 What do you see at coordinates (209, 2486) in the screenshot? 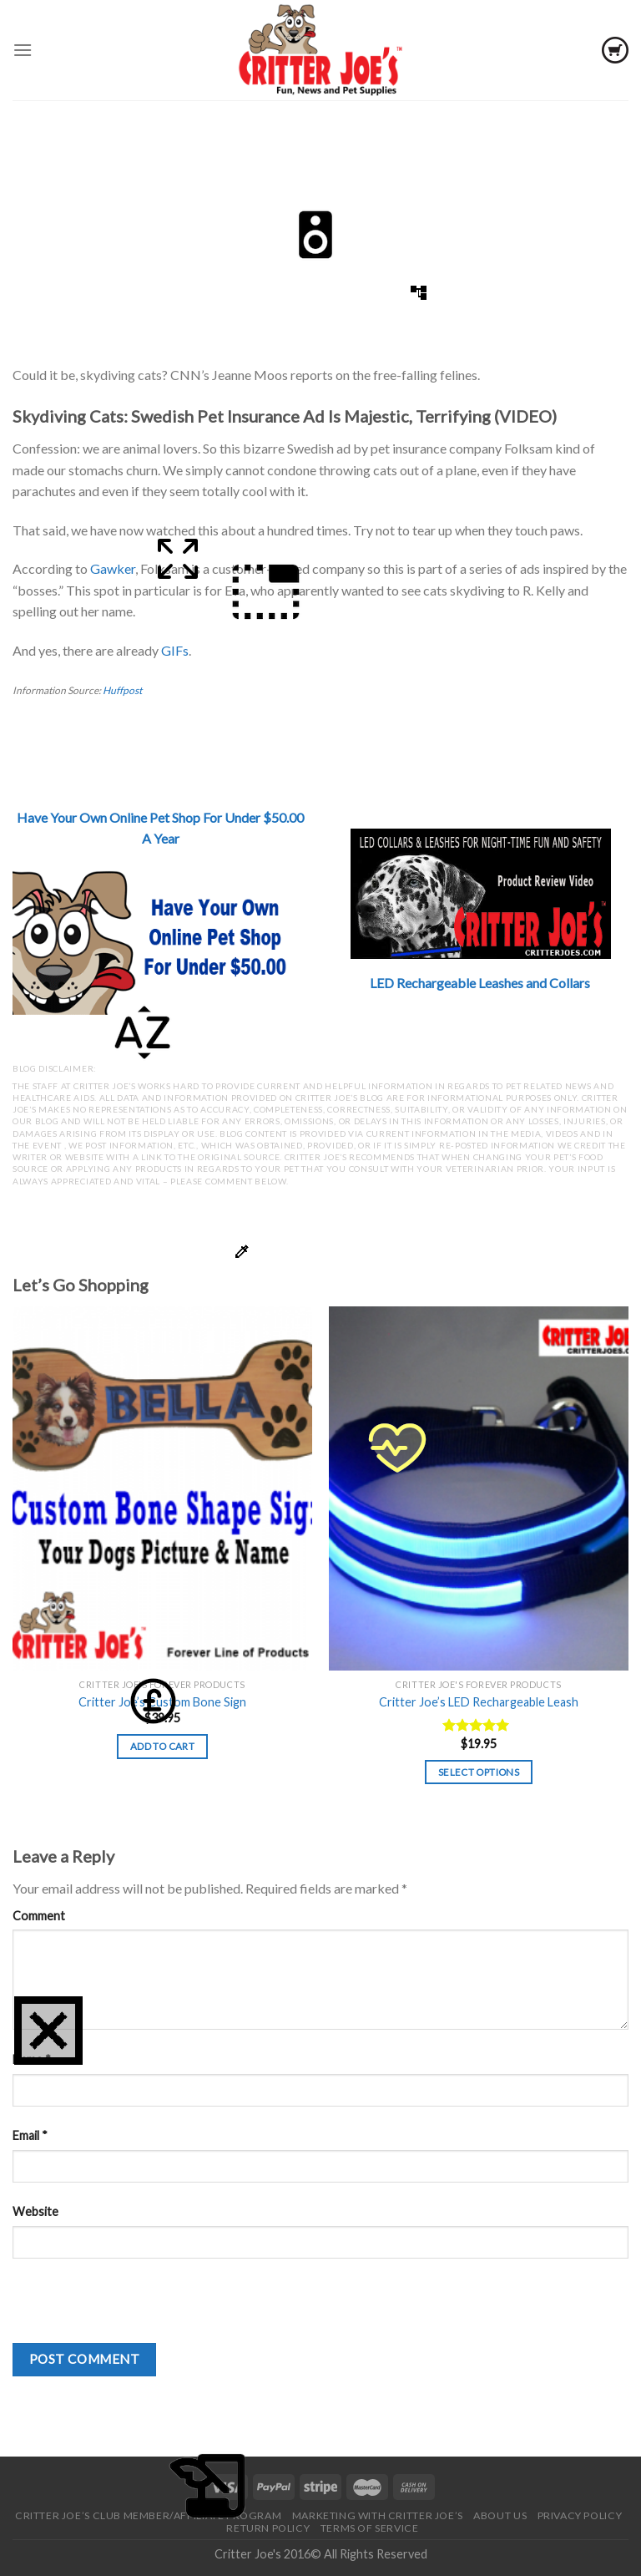
I see `view document history or revisions` at bounding box center [209, 2486].